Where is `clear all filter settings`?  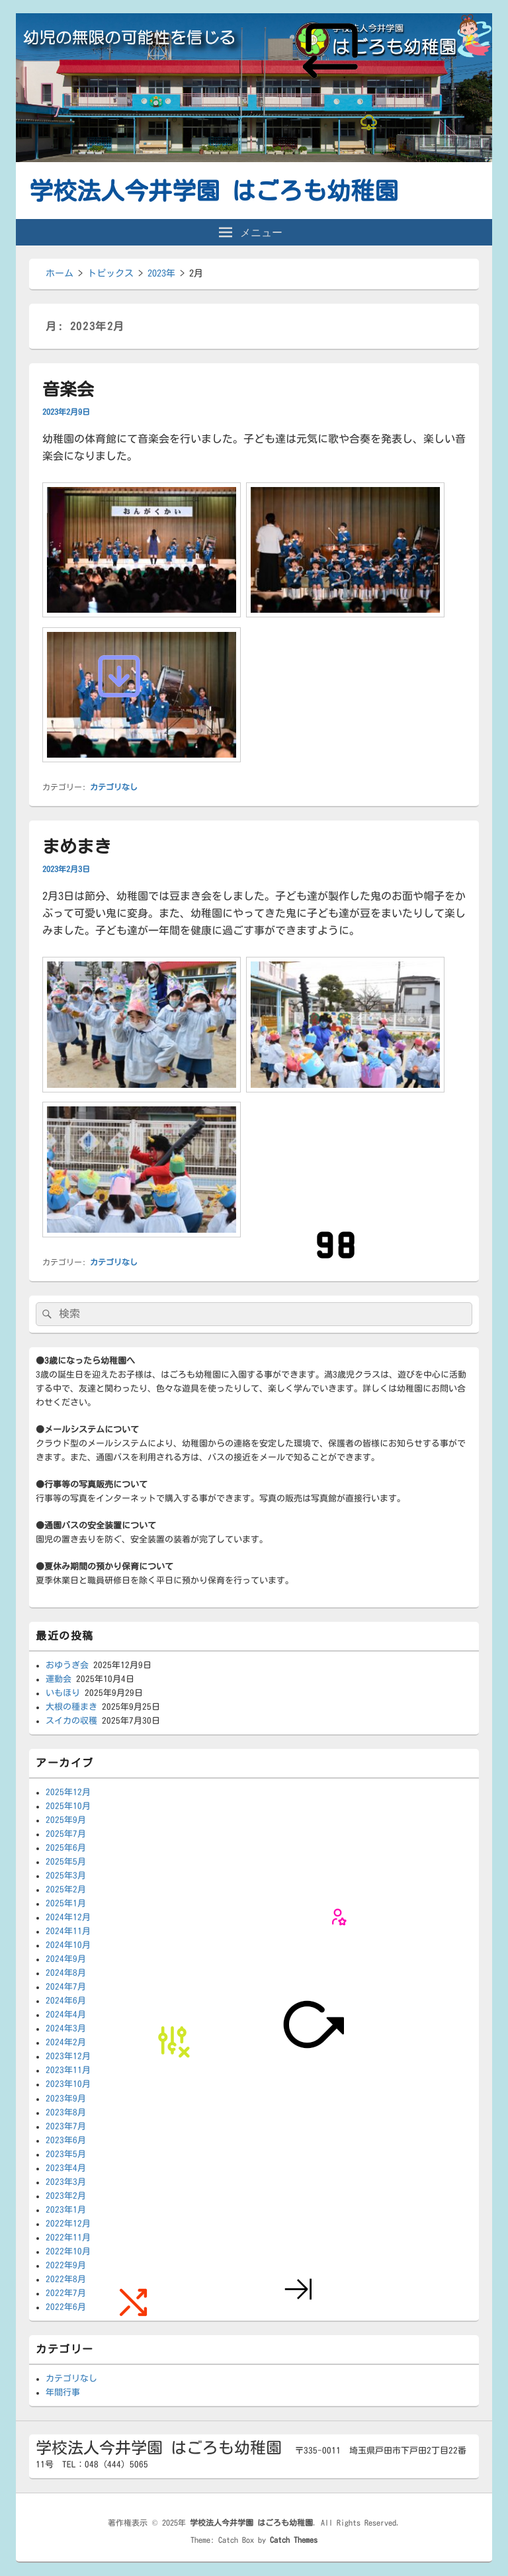
clear all filter settings is located at coordinates (172, 2040).